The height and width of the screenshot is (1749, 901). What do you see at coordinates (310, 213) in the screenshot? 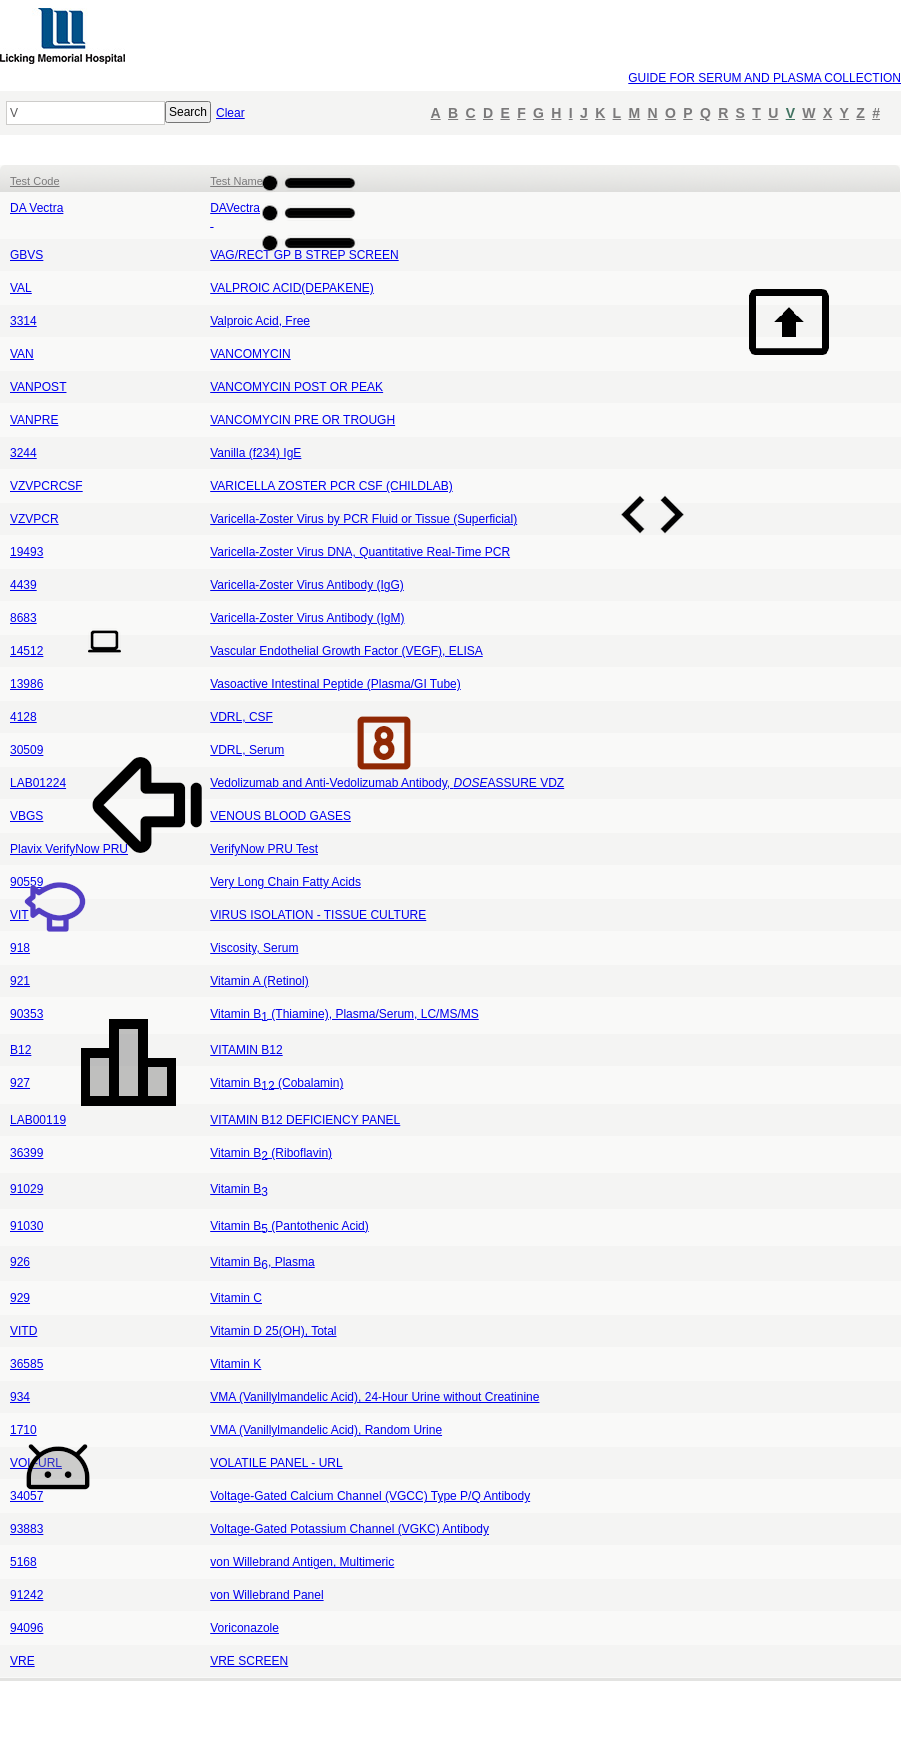
I see `view items as a bulleted list` at bounding box center [310, 213].